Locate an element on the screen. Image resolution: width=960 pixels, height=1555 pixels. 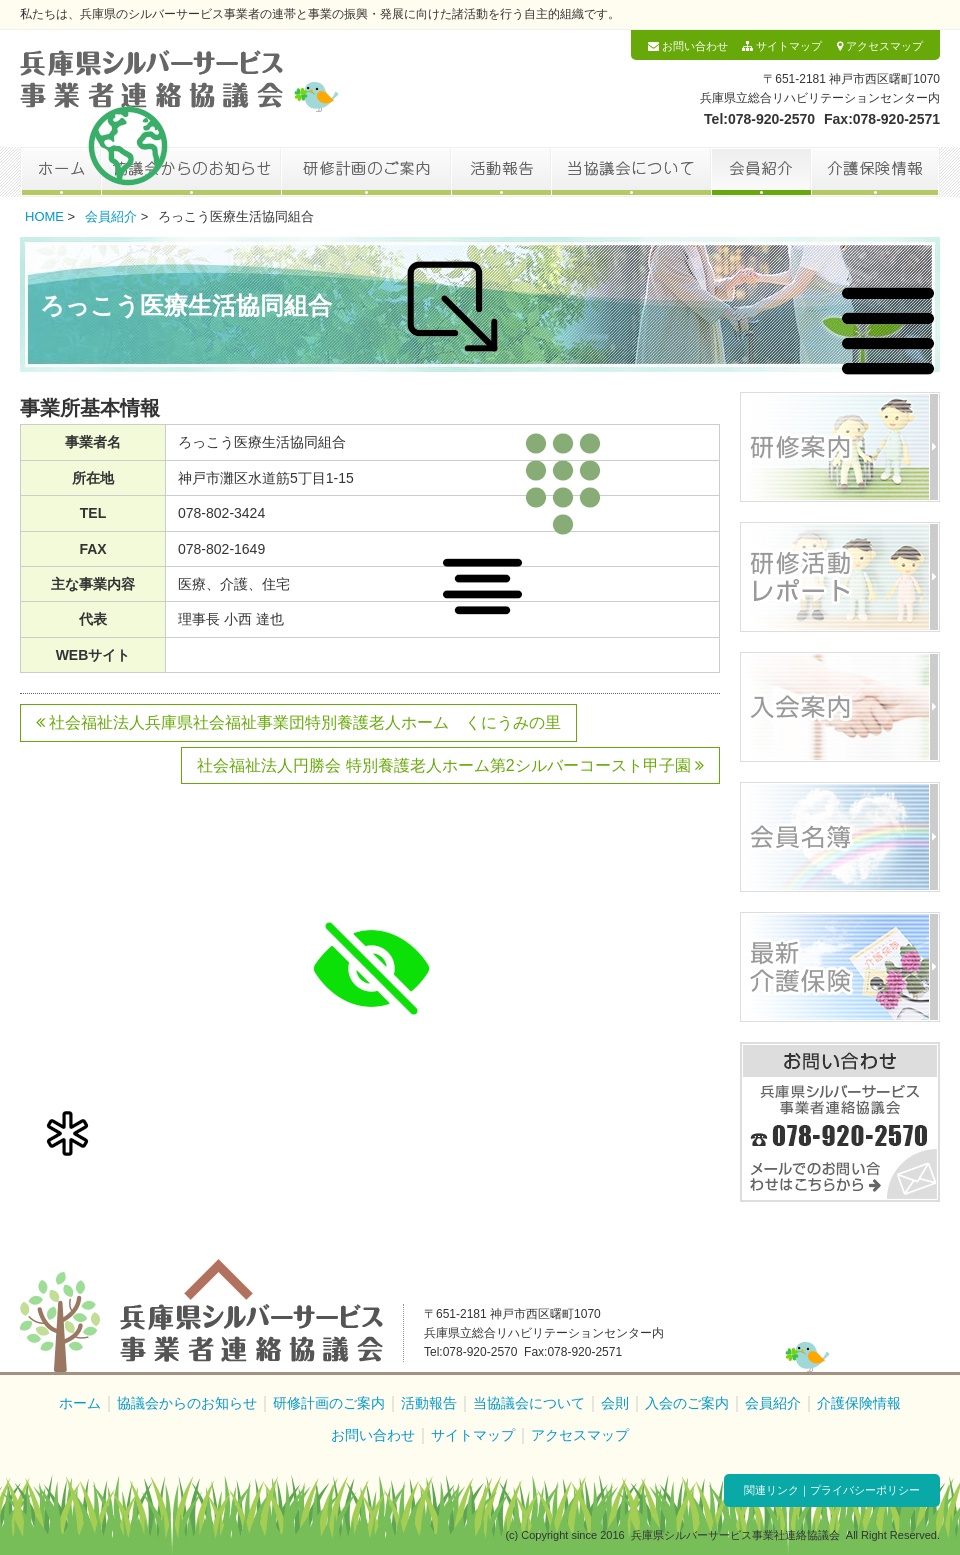
center-align text or content is located at coordinates (482, 586).